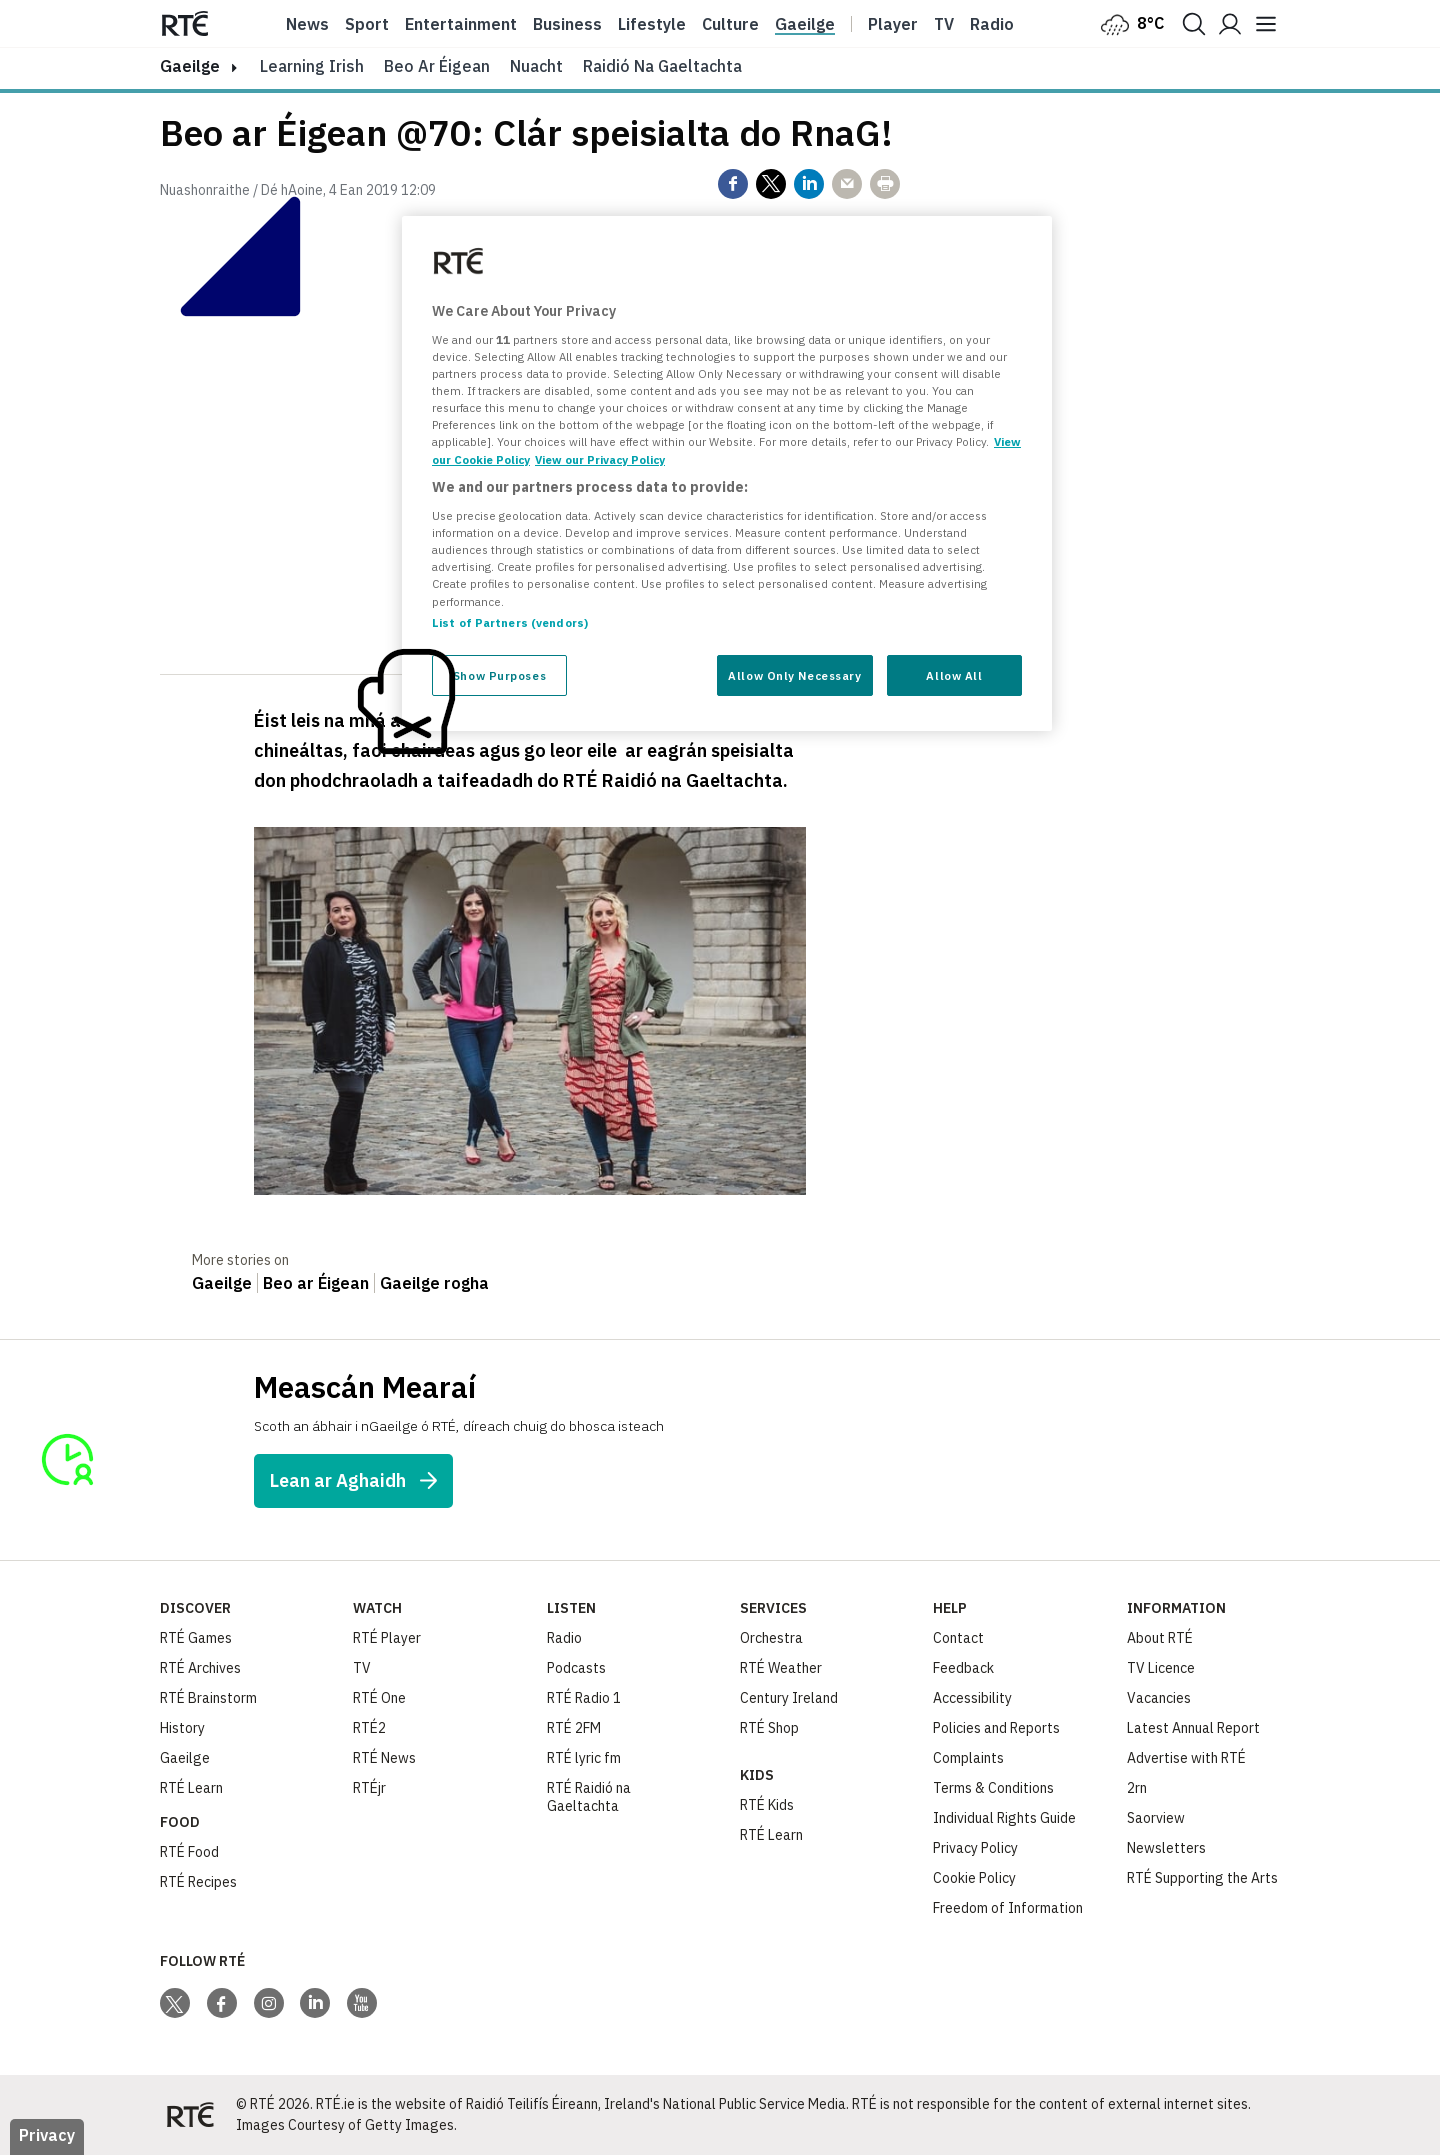  What do you see at coordinates (67, 1459) in the screenshot?
I see `view user's time or schedule` at bounding box center [67, 1459].